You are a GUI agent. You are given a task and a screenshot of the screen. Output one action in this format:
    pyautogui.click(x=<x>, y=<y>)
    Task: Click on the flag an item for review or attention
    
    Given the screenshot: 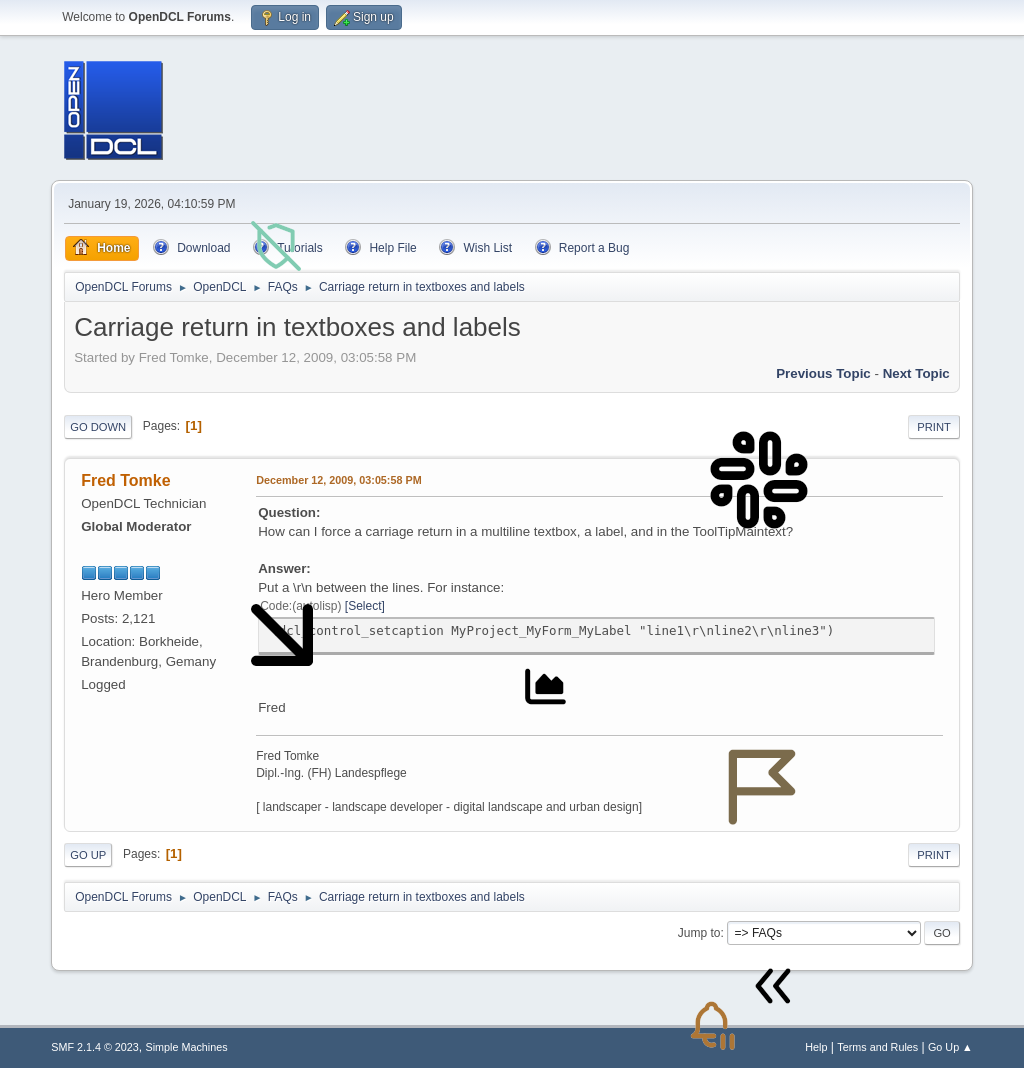 What is the action you would take?
    pyautogui.click(x=762, y=783)
    